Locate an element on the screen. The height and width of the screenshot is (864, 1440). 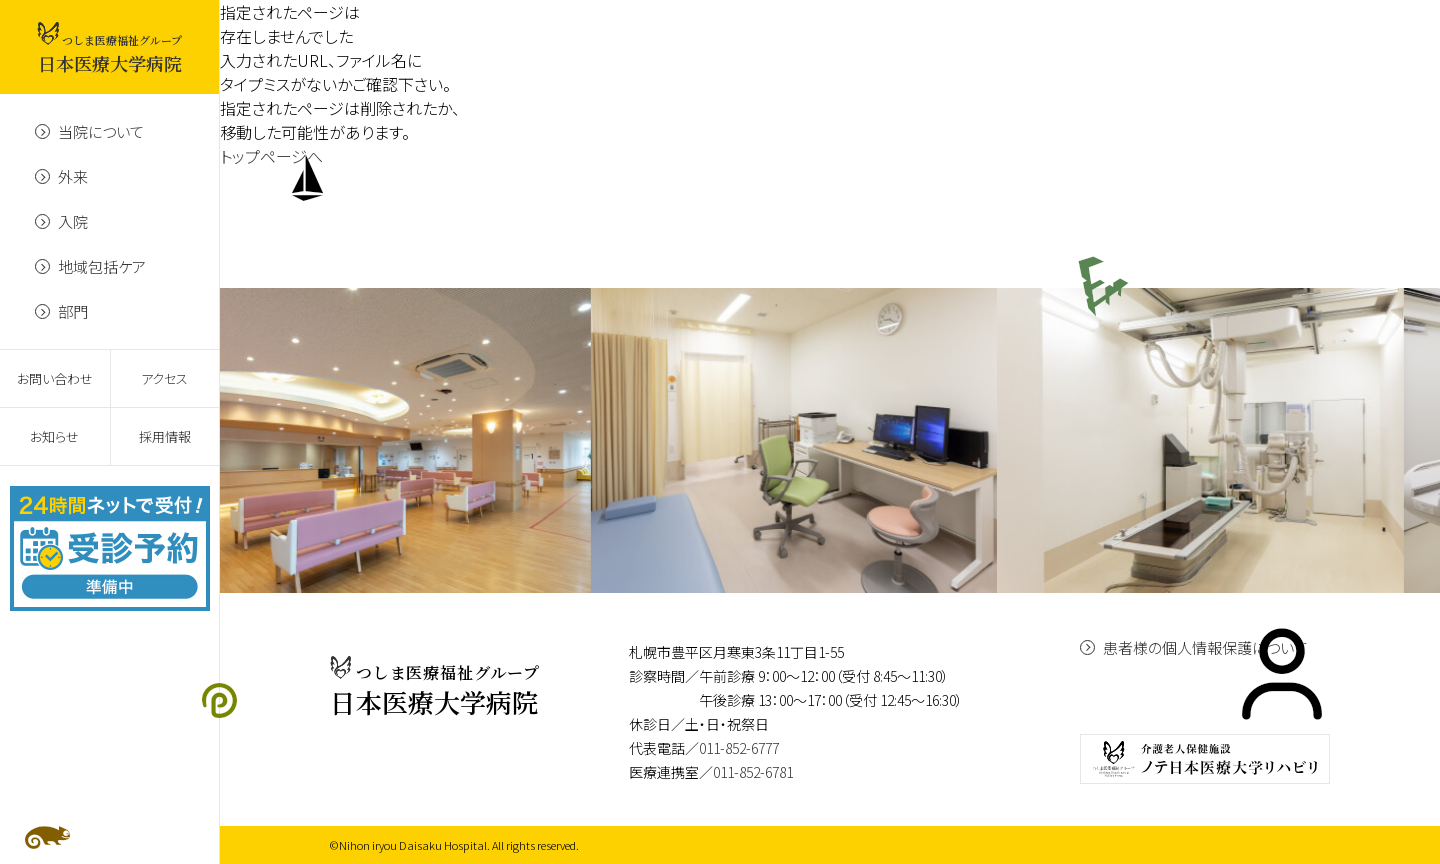
processwire CMS logo is located at coordinates (219, 700).